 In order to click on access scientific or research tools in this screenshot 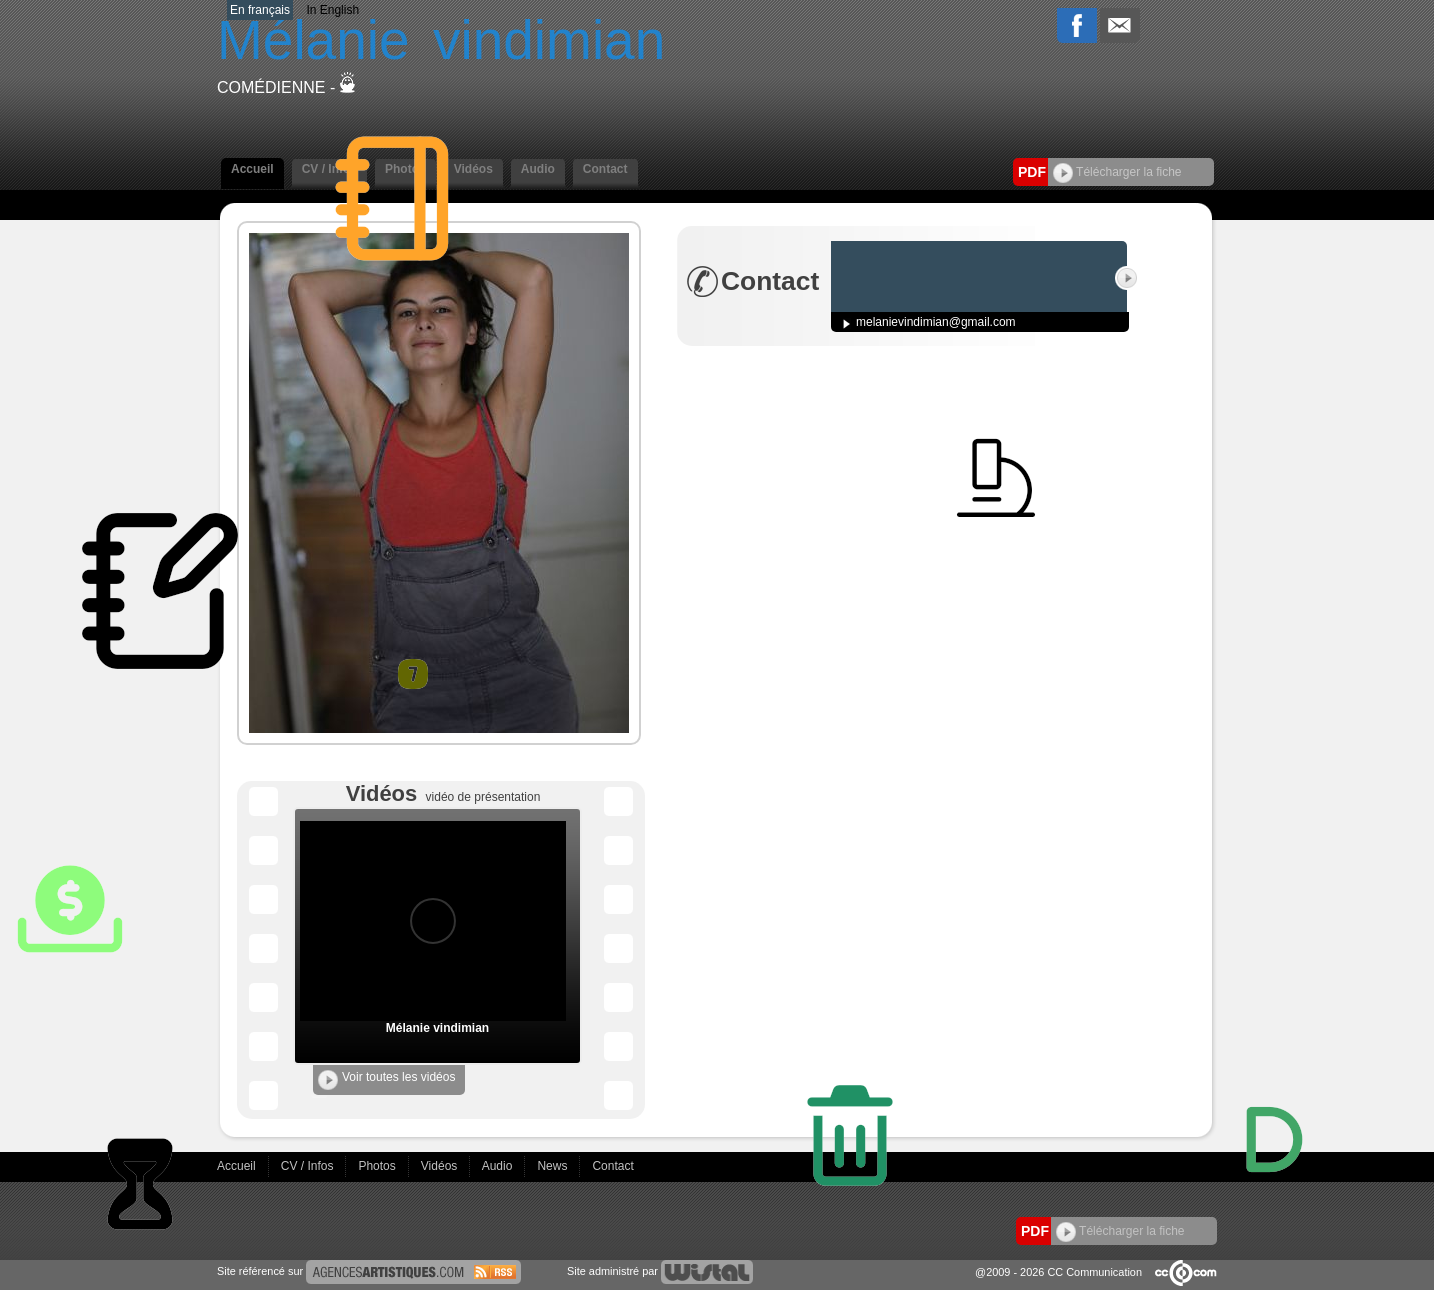, I will do `click(996, 481)`.